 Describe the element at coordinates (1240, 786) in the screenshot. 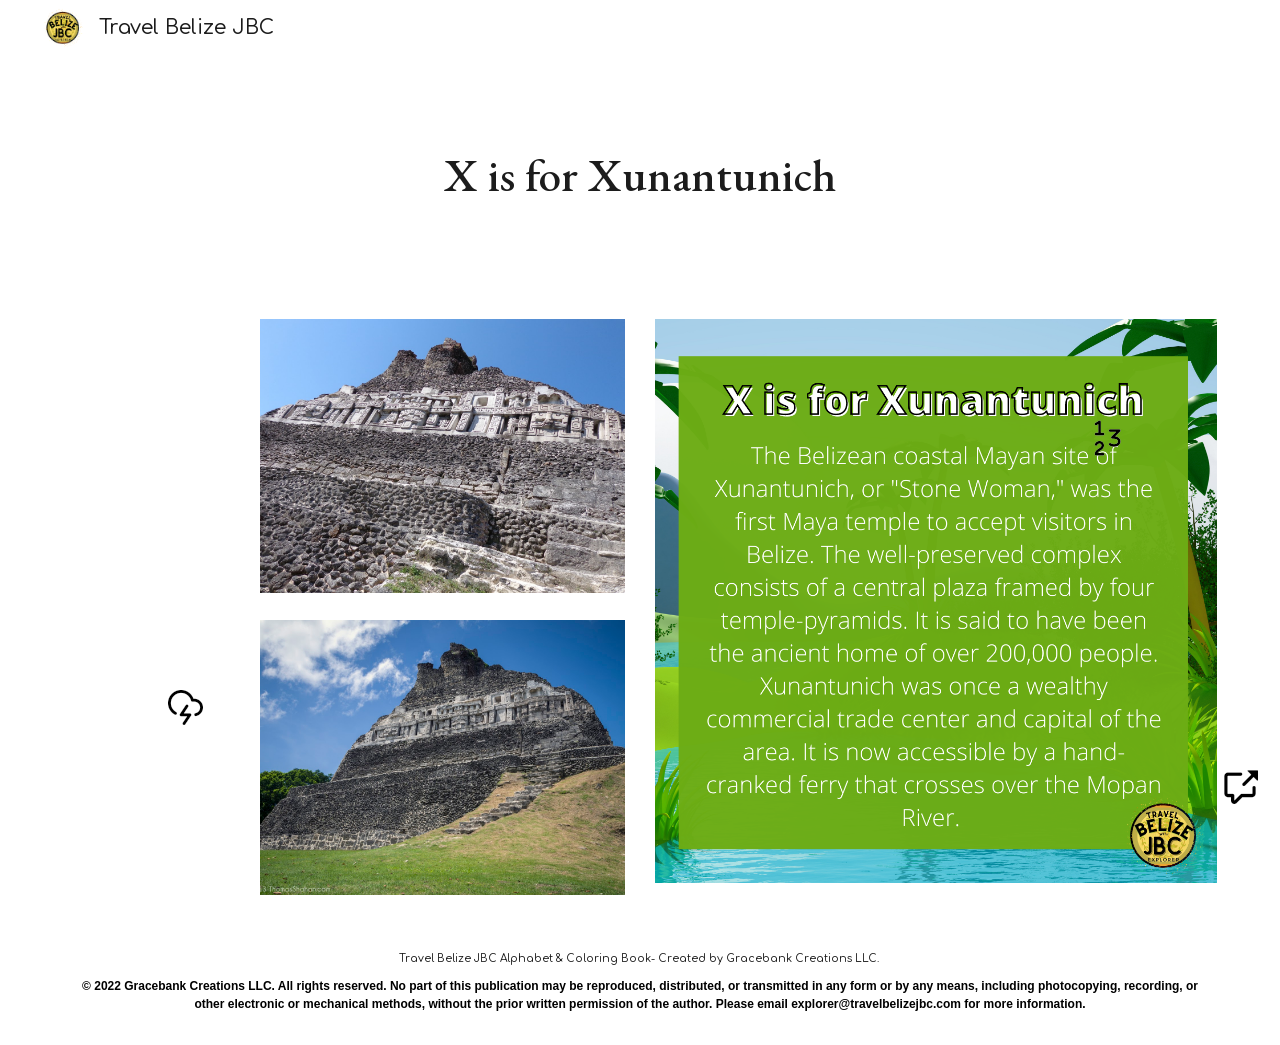

I see `view cross-referenced issues or pull requests` at that location.